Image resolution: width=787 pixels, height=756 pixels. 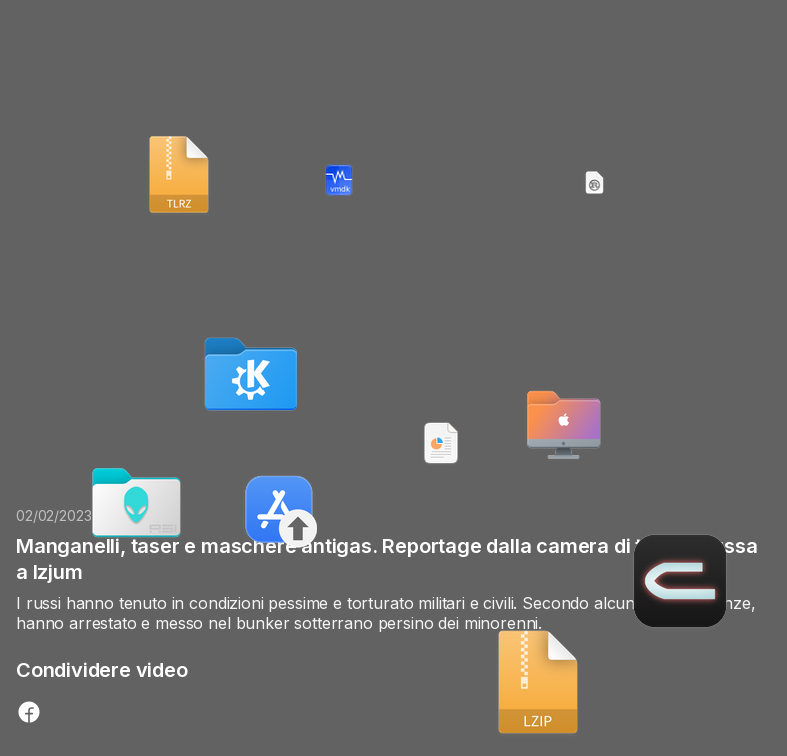 I want to click on an lzip compressed archive file, so click(x=538, y=684).